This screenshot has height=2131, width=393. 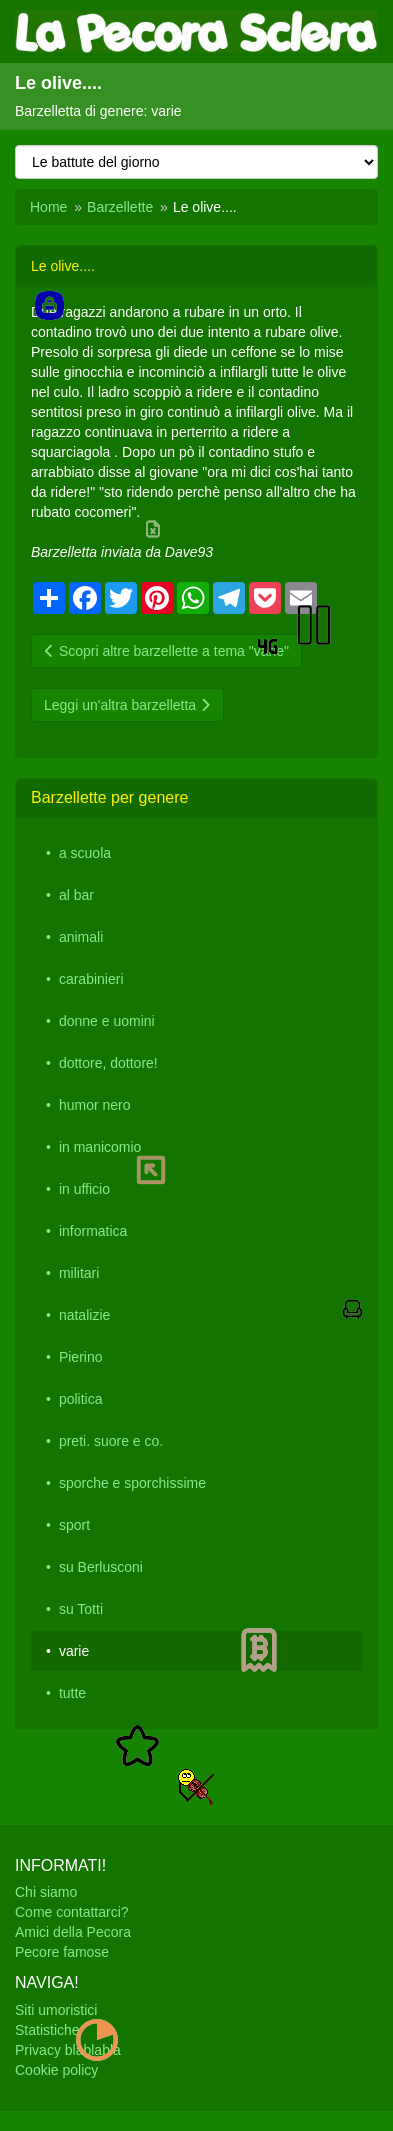 I want to click on indicates 4G cellular network connectivity, so click(x=268, y=646).